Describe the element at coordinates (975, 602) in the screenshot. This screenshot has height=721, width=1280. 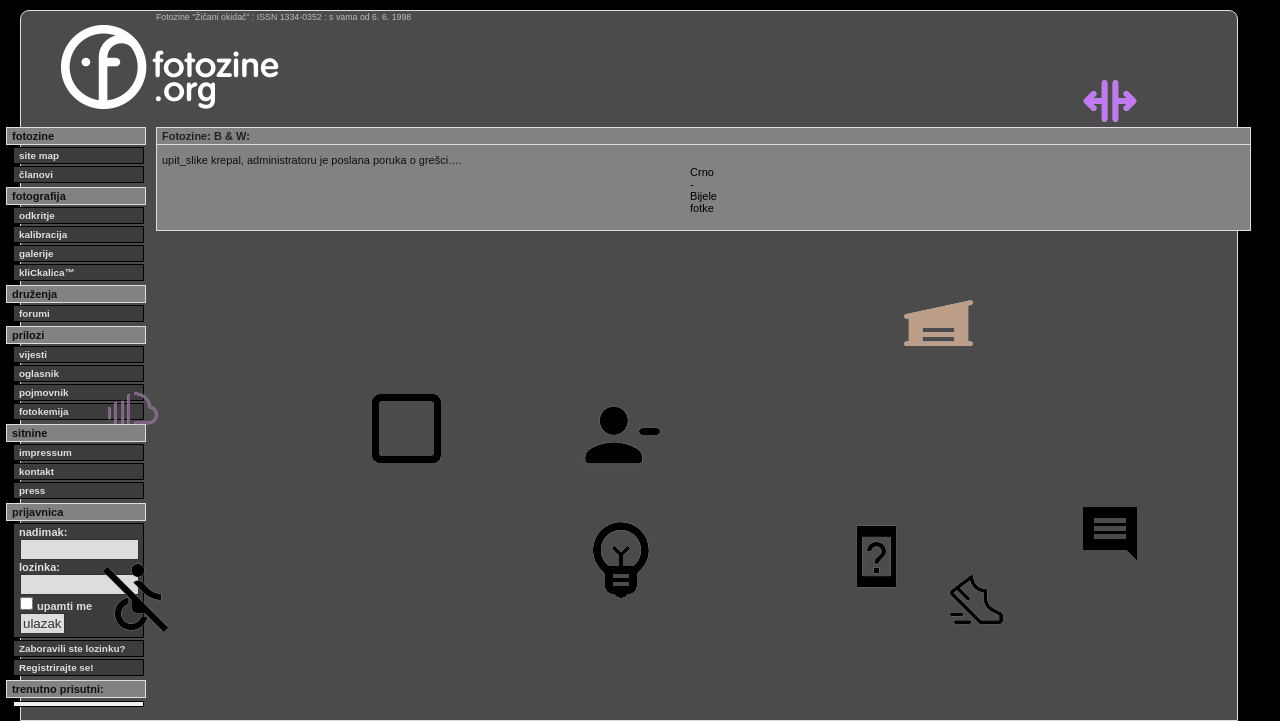
I see `start a running or fitness activity` at that location.